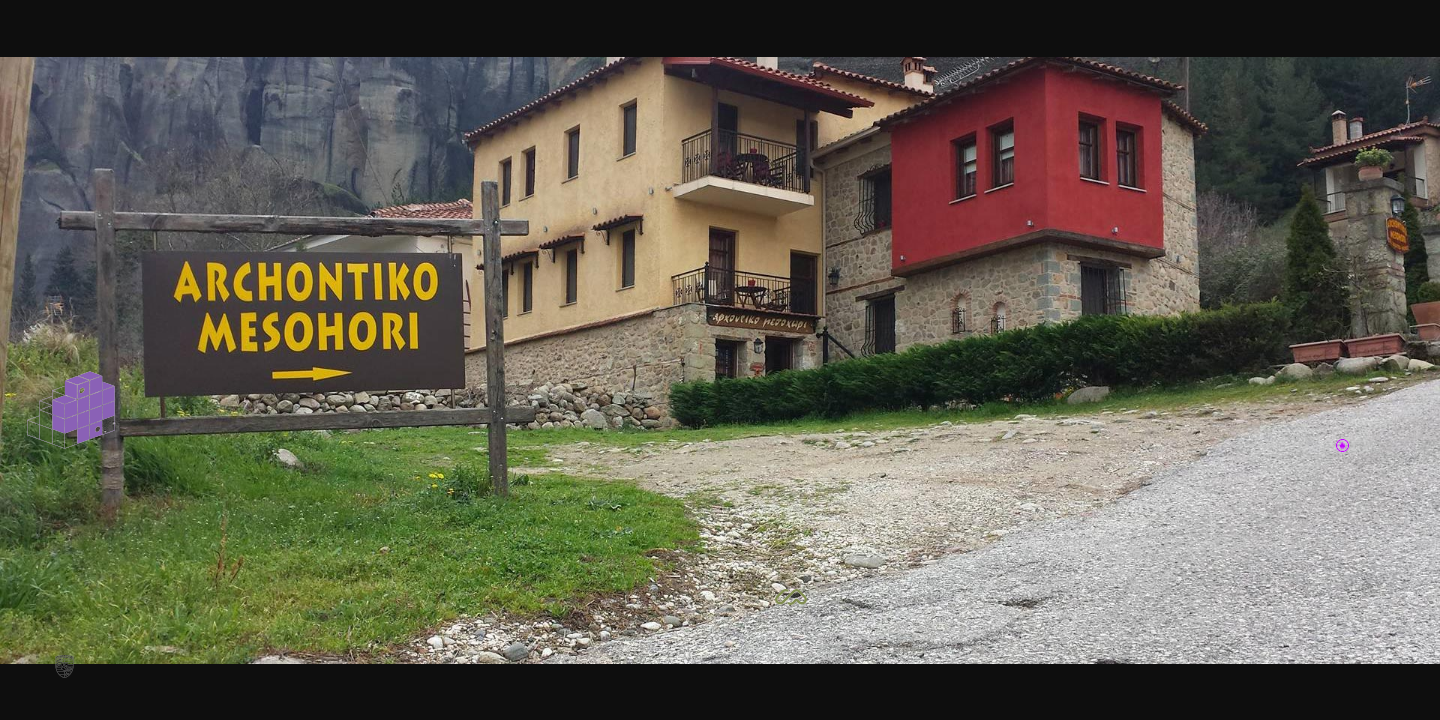  What do you see at coordinates (1342, 445) in the screenshot?
I see `creative commons sampling license indicator` at bounding box center [1342, 445].